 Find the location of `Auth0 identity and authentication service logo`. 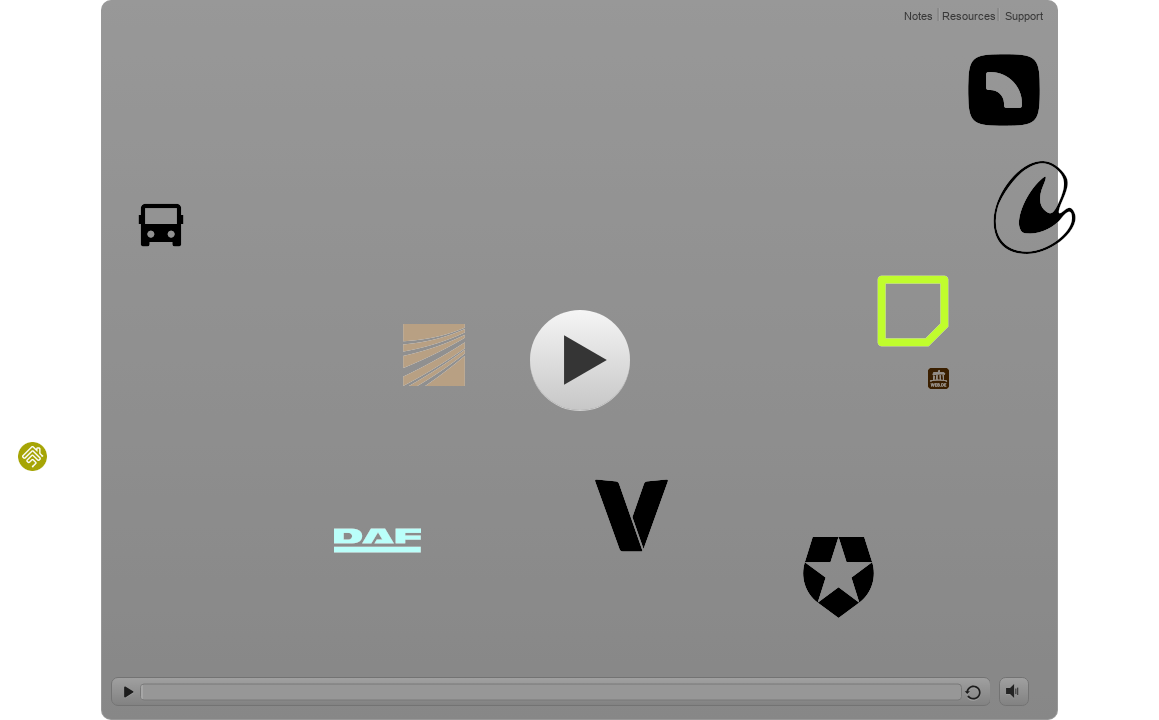

Auth0 identity and authentication service logo is located at coordinates (838, 577).